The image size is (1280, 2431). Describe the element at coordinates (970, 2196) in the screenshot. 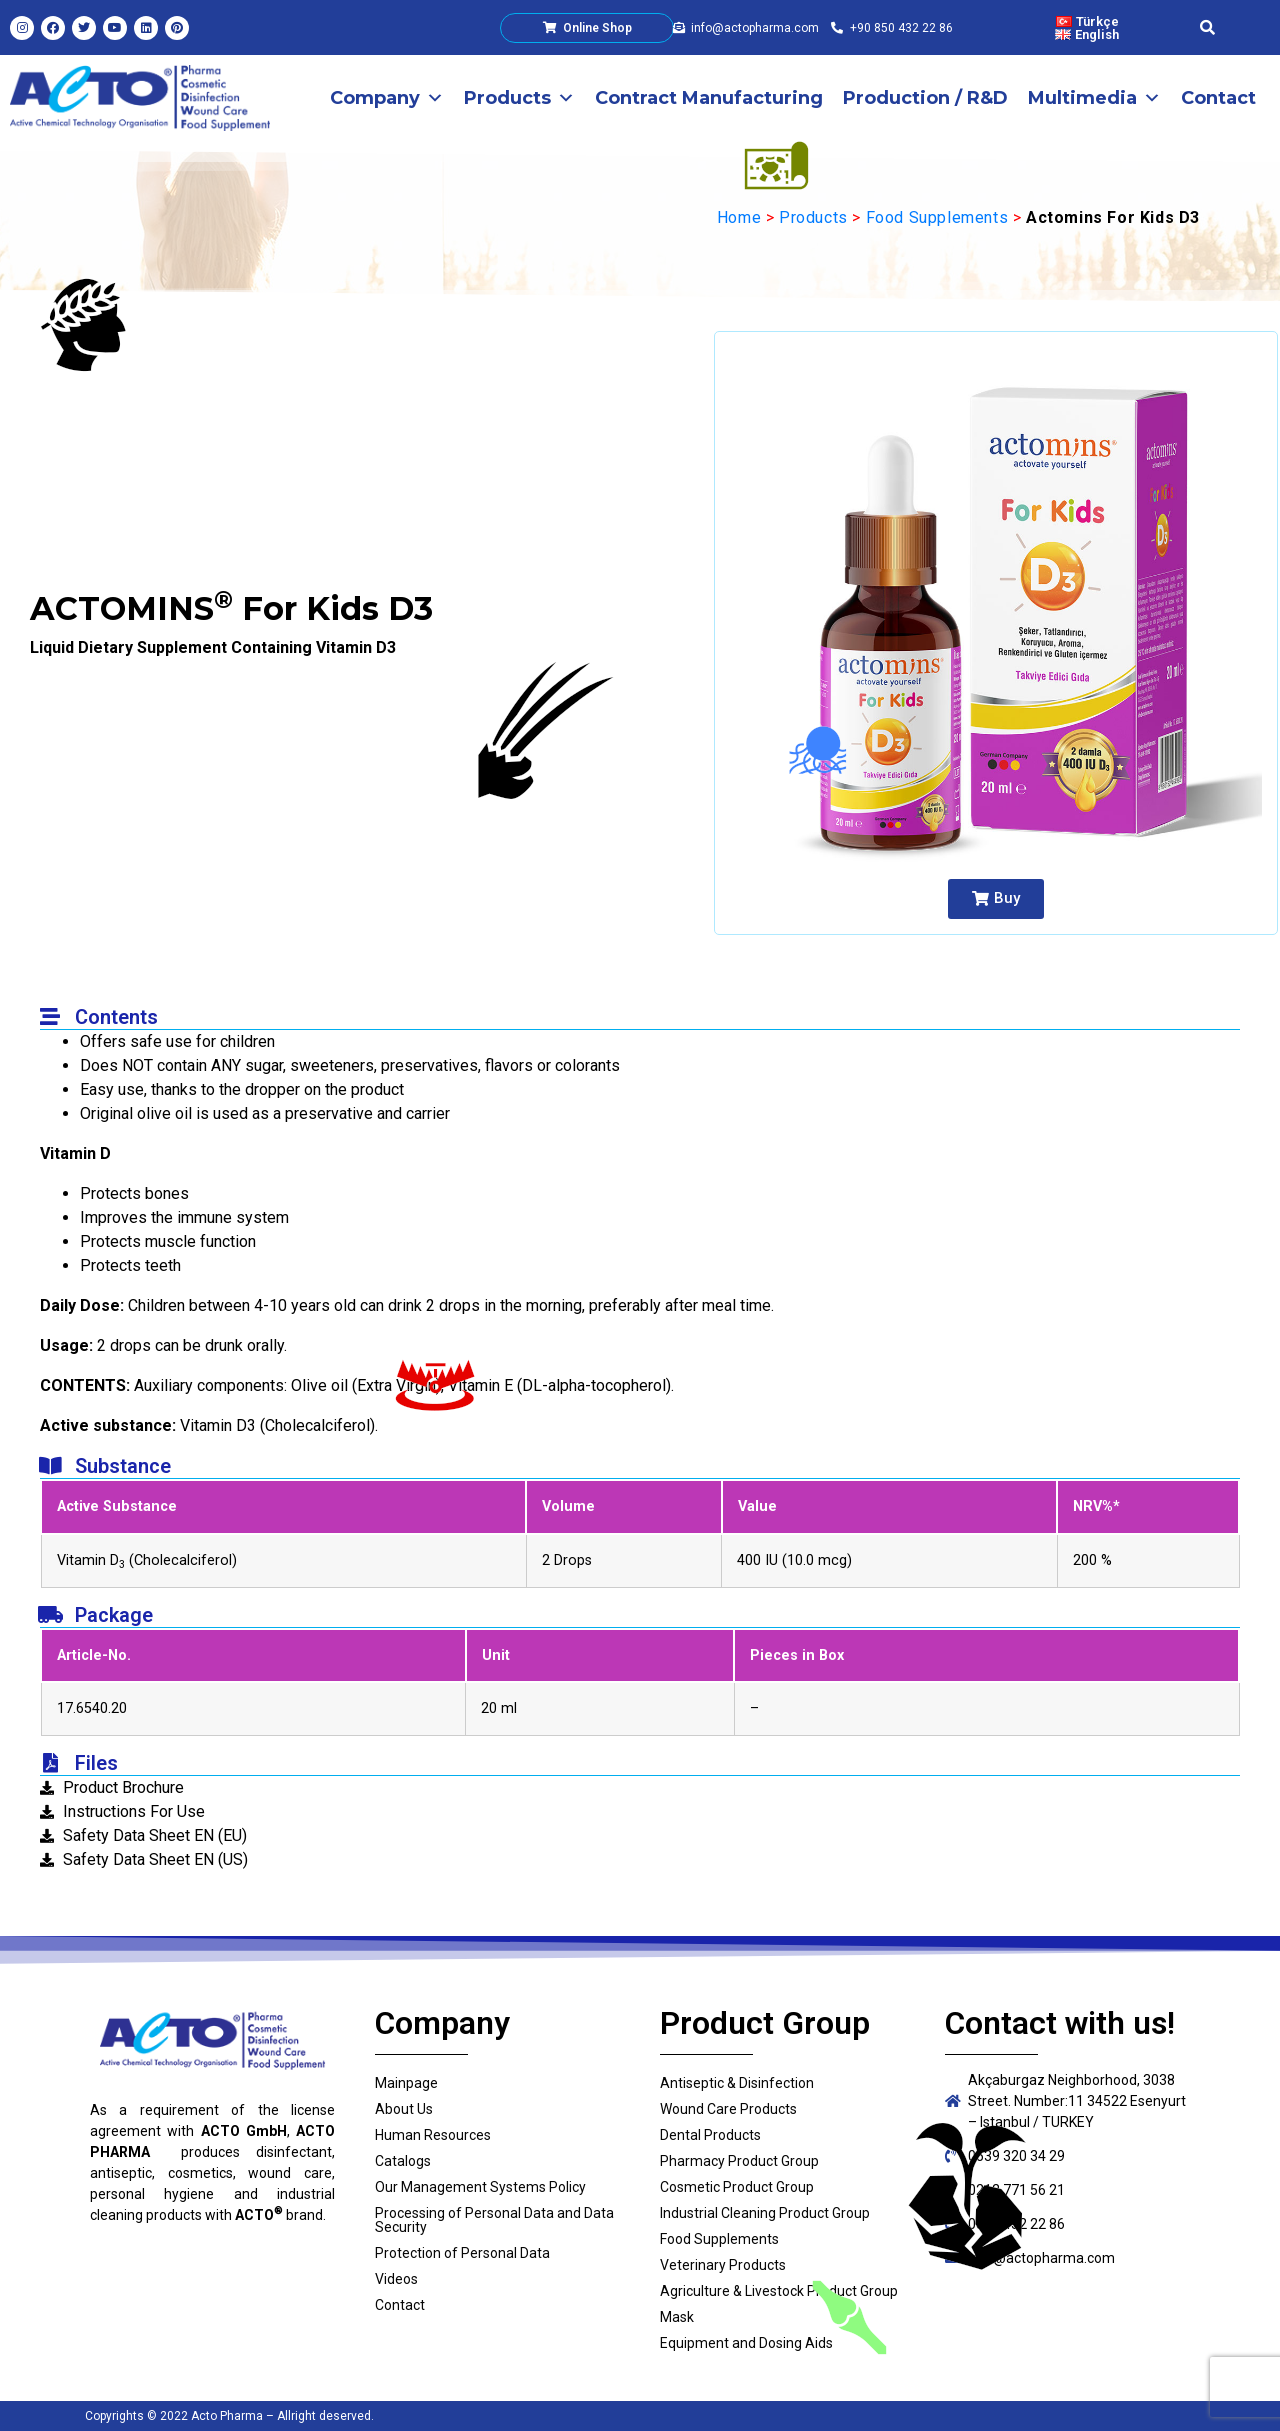

I see `plant a seed or start growing crops` at that location.